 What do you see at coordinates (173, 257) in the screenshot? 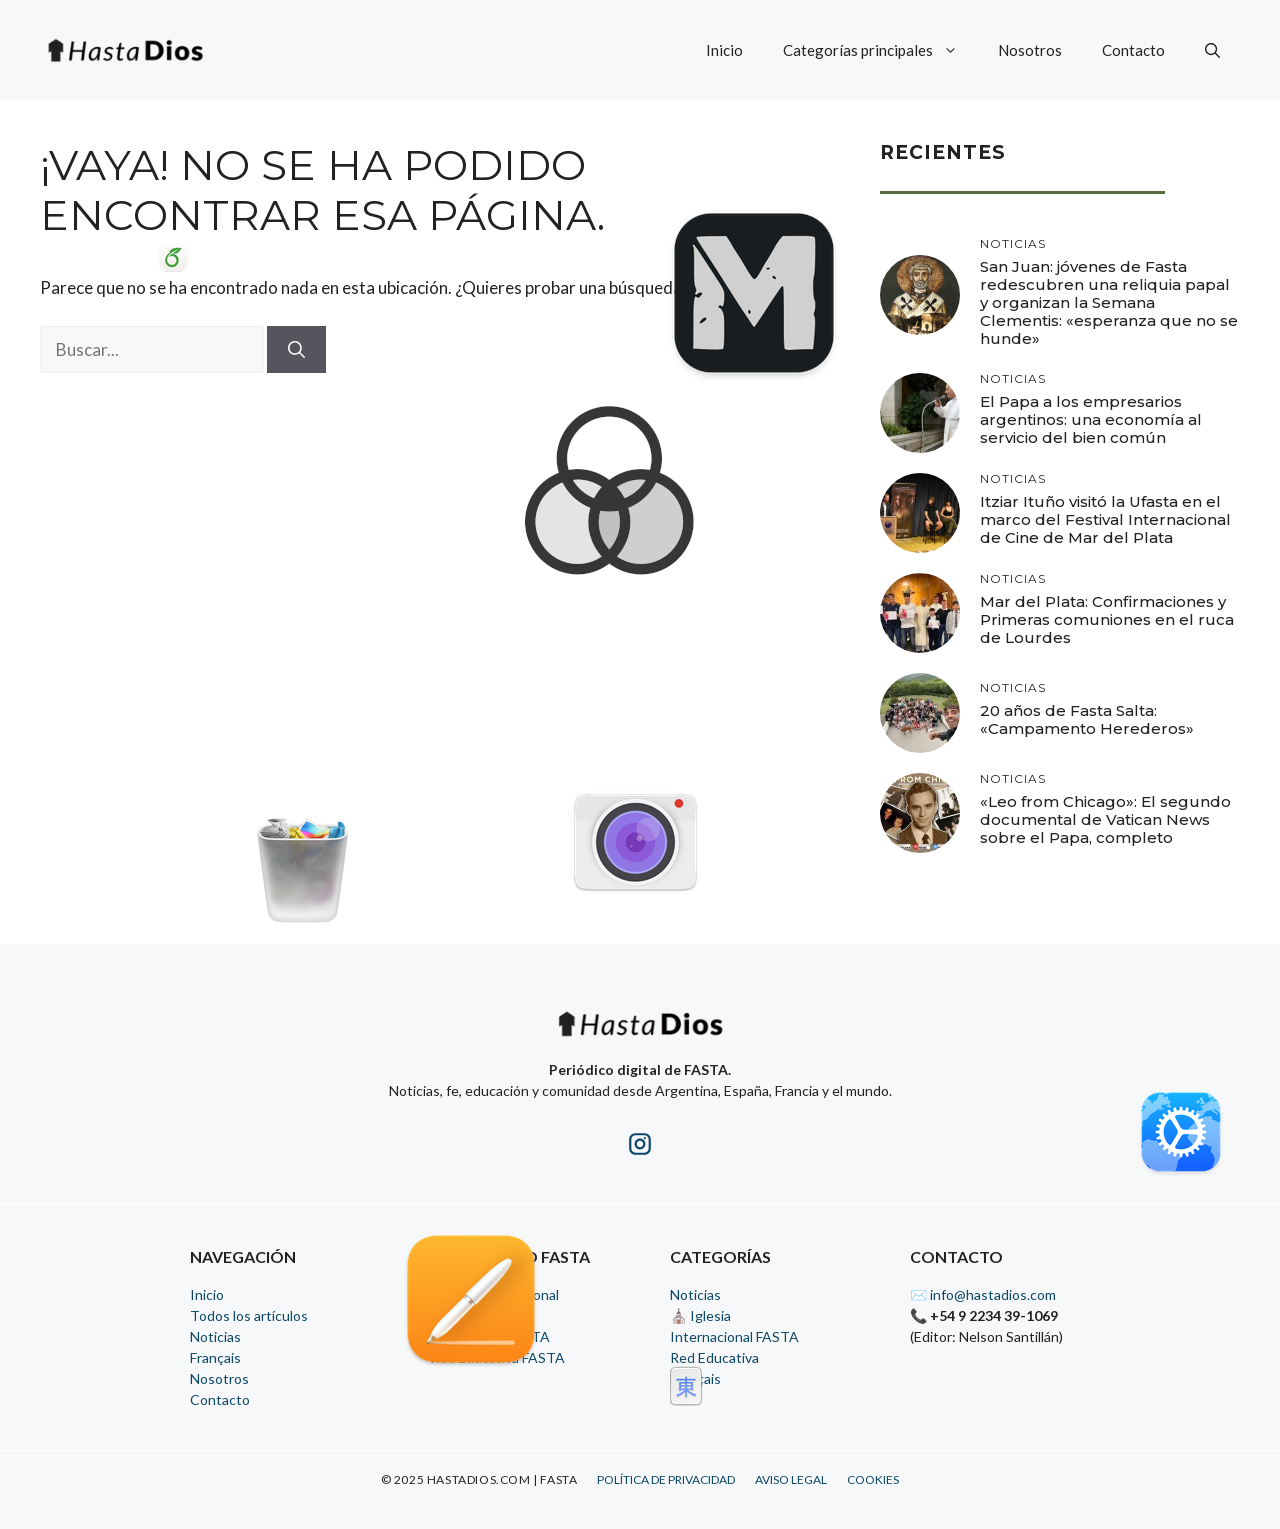
I see `open overleaf document editor` at bounding box center [173, 257].